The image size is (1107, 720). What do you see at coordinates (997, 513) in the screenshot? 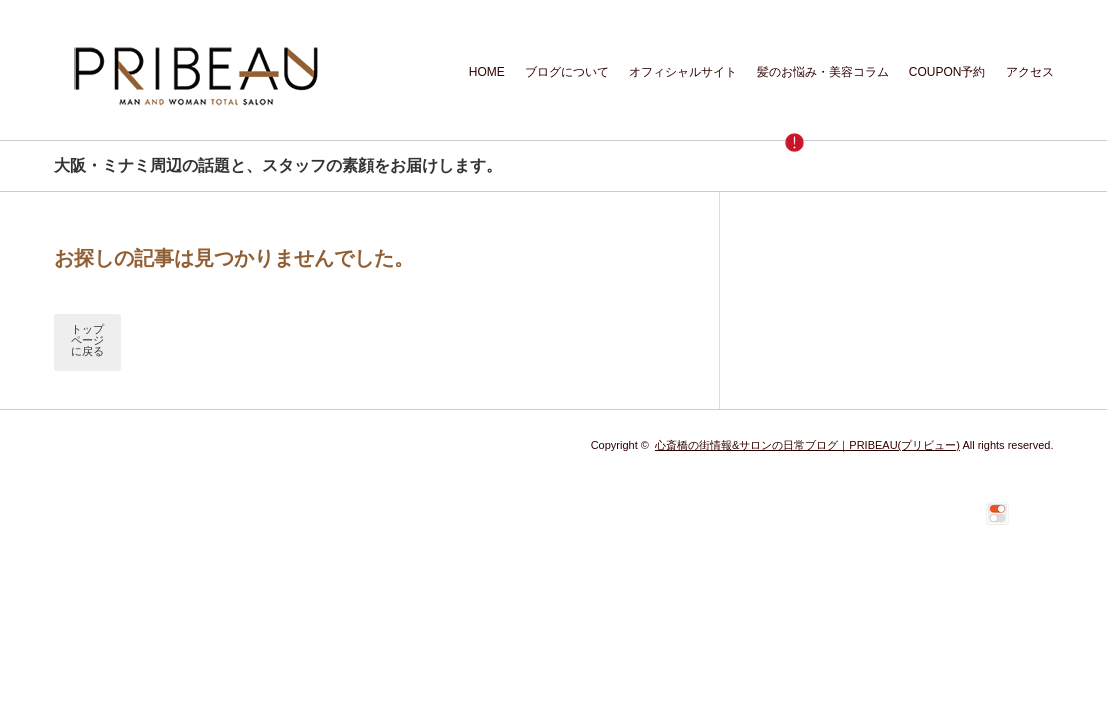
I see `open system settings or preferences` at bounding box center [997, 513].